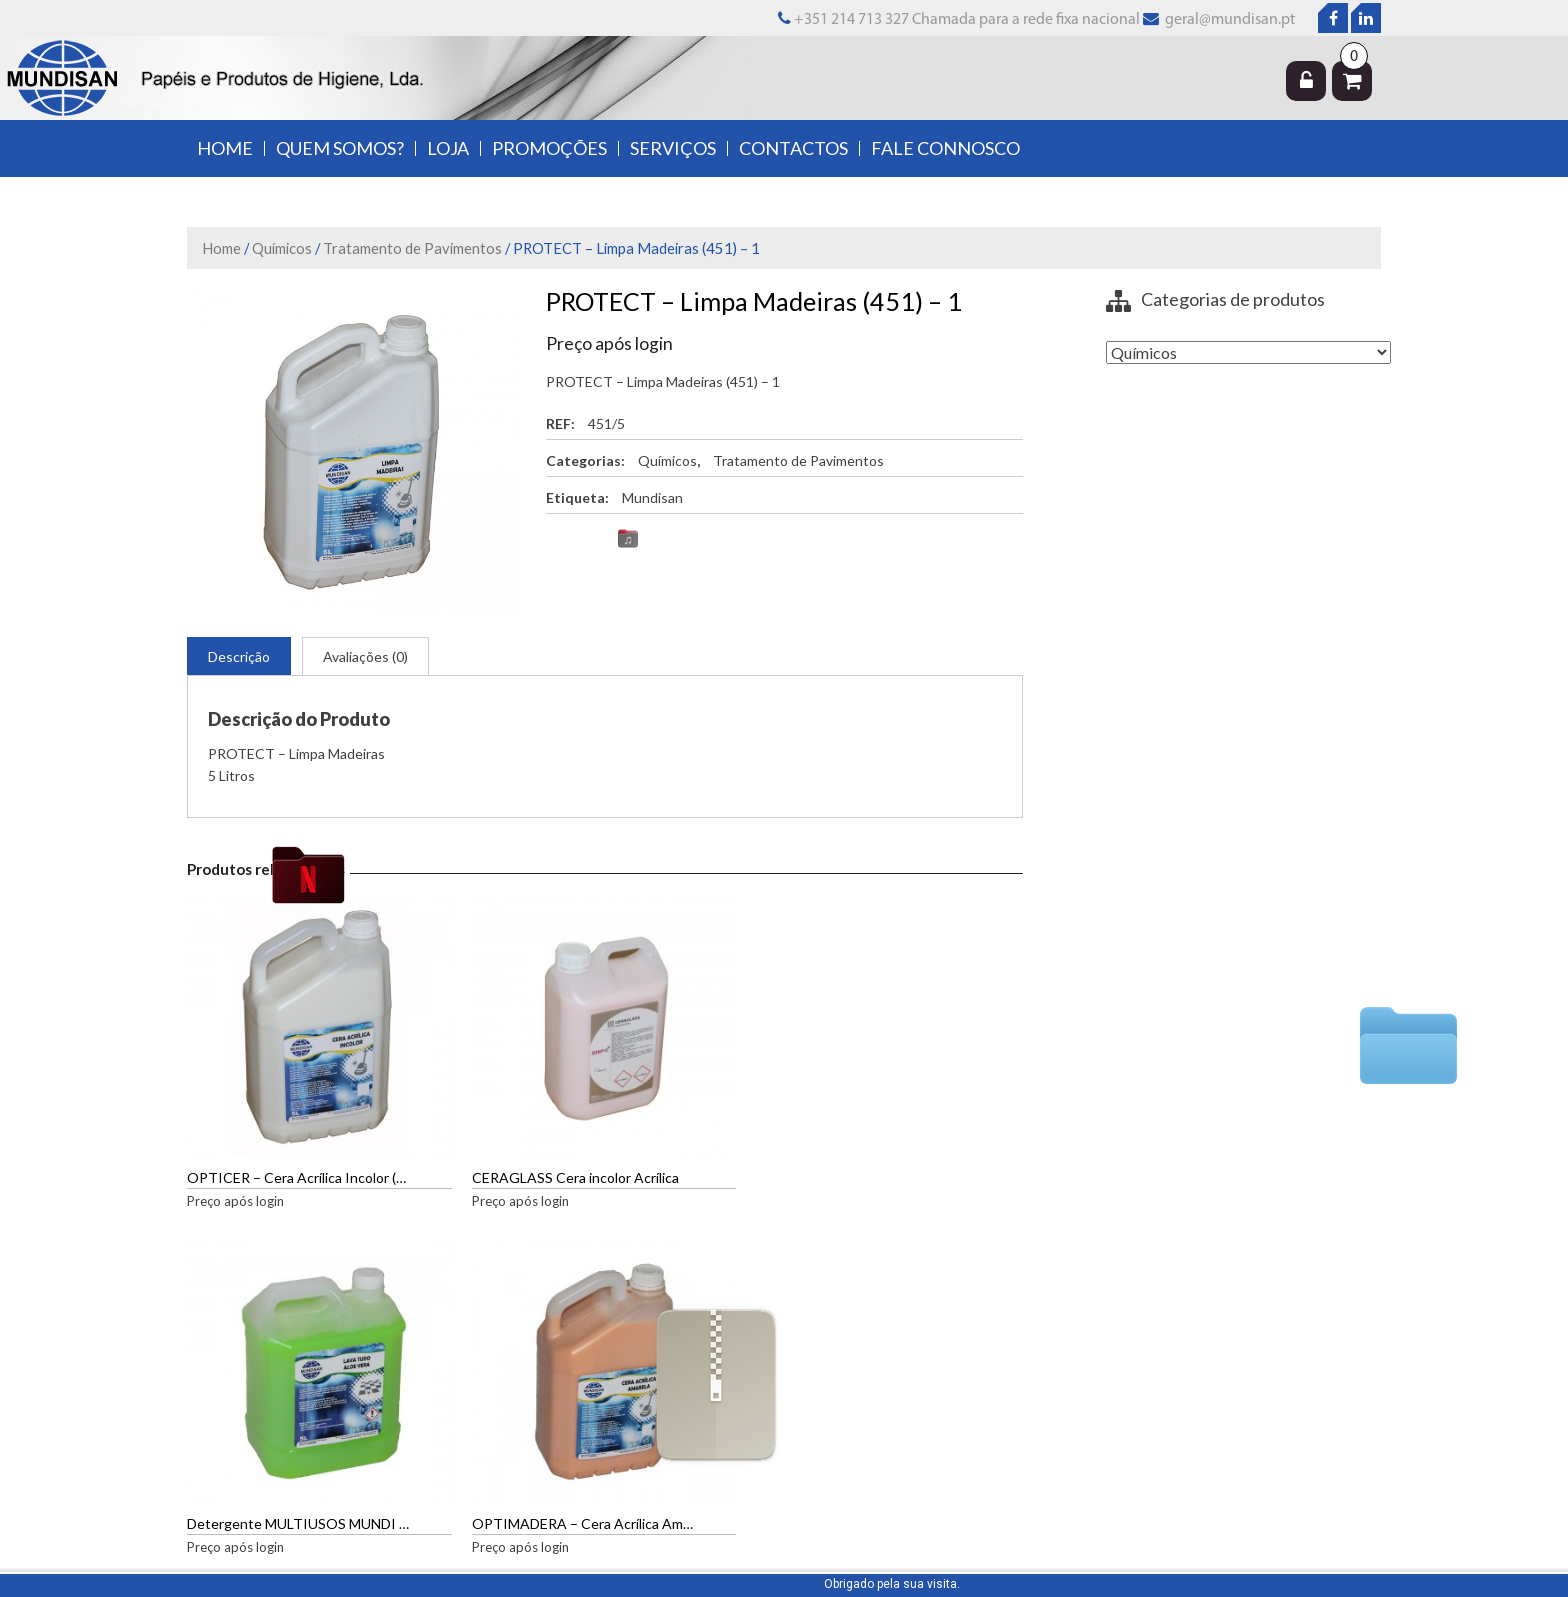  Describe the element at coordinates (716, 1385) in the screenshot. I see `open file roller to extract or compress archives` at that location.